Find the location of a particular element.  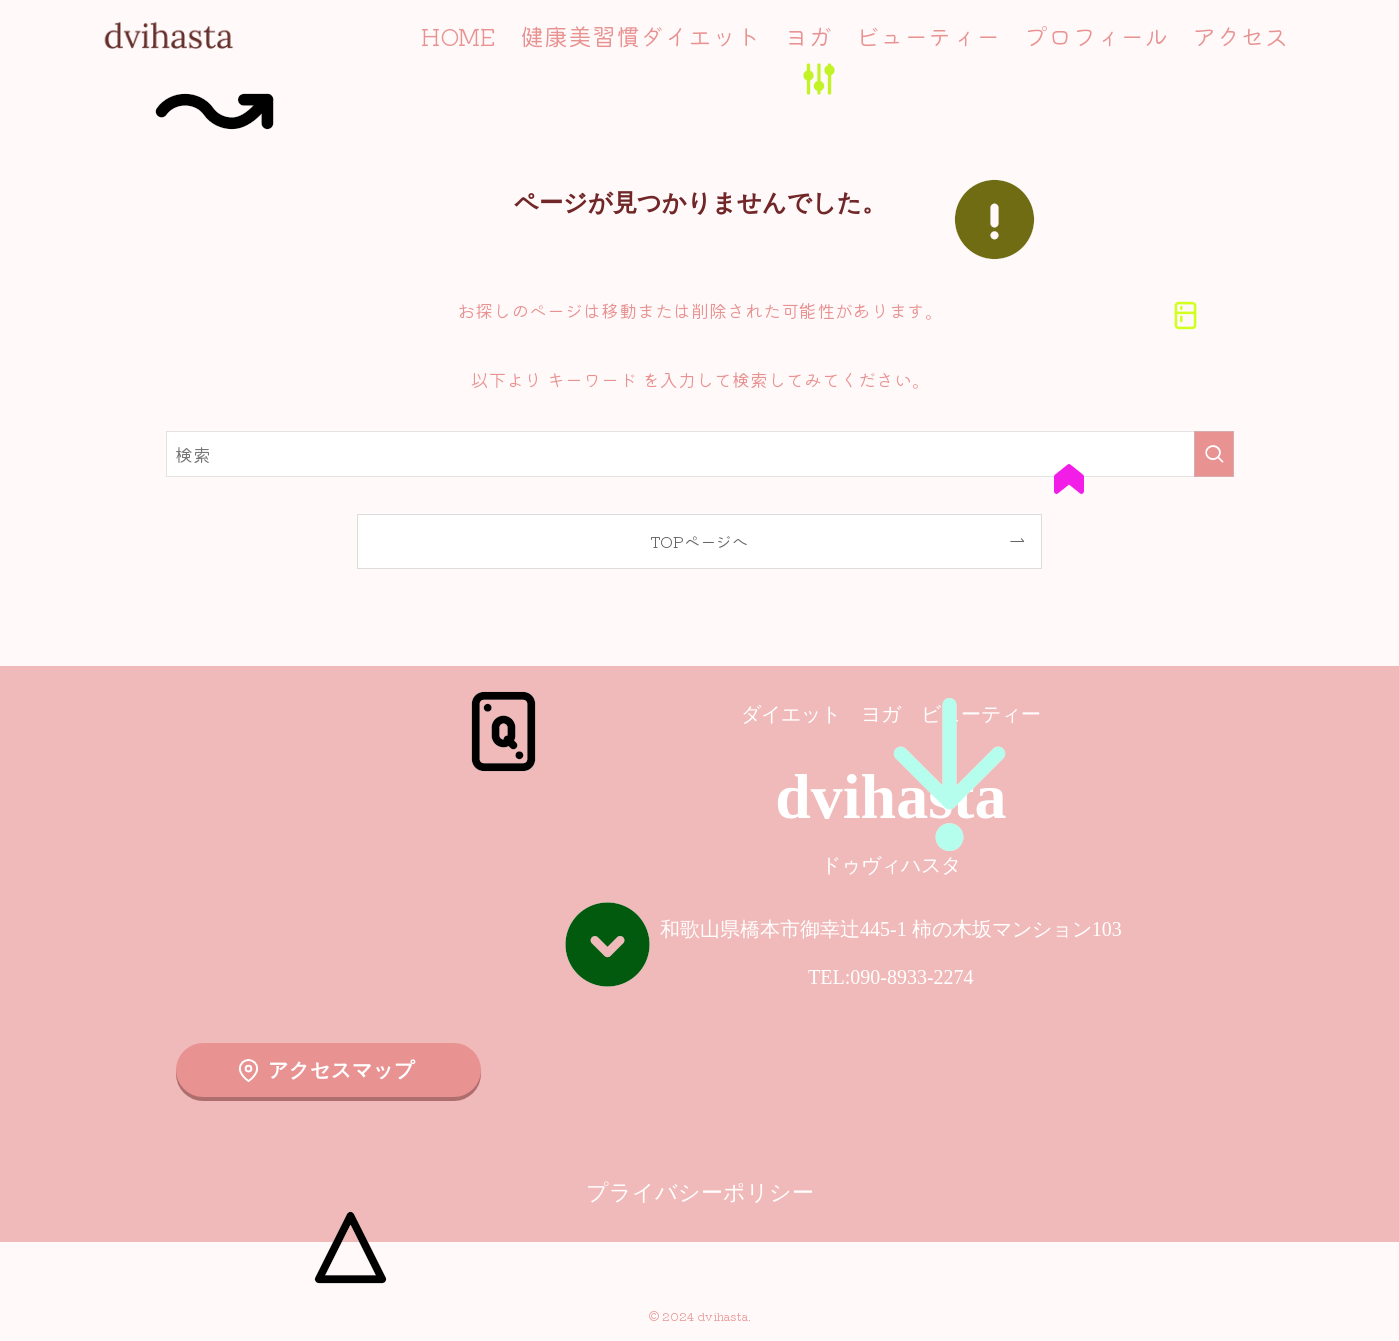

access kitchen appliance controls is located at coordinates (1185, 315).